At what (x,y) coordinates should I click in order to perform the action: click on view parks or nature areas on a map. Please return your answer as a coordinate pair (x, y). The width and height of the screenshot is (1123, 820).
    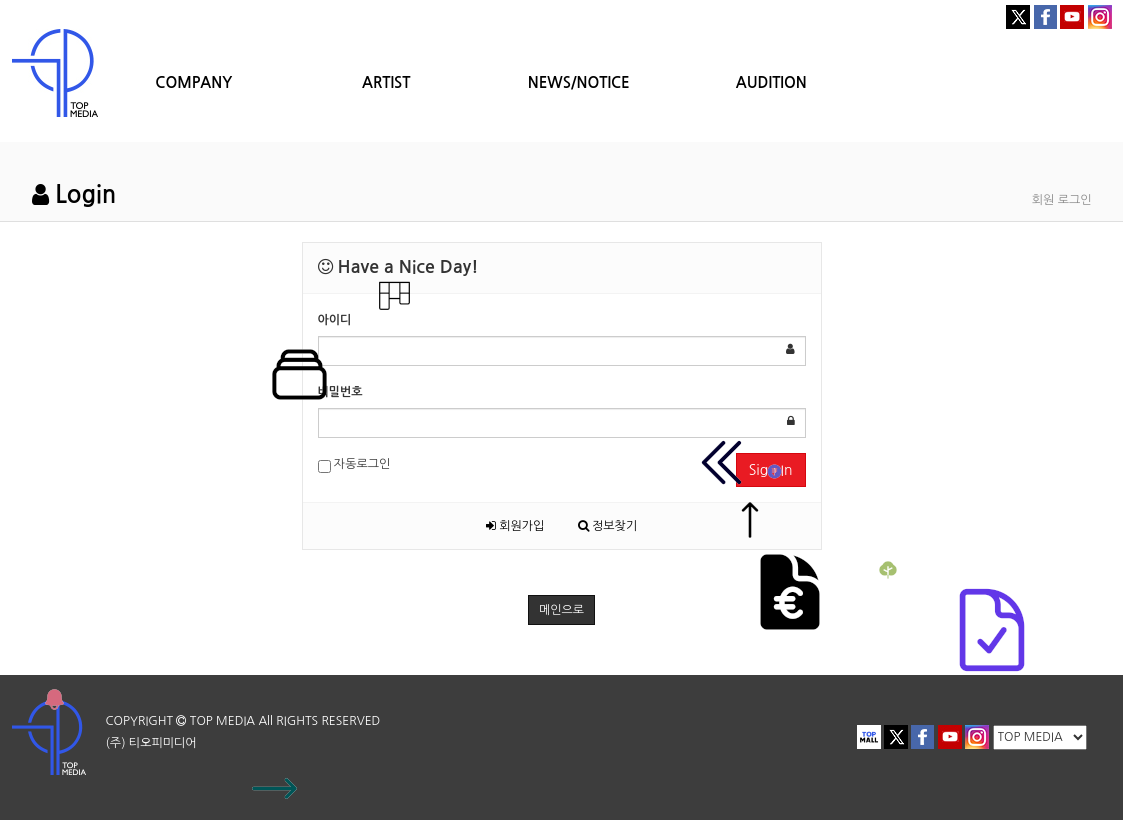
    Looking at the image, I should click on (888, 570).